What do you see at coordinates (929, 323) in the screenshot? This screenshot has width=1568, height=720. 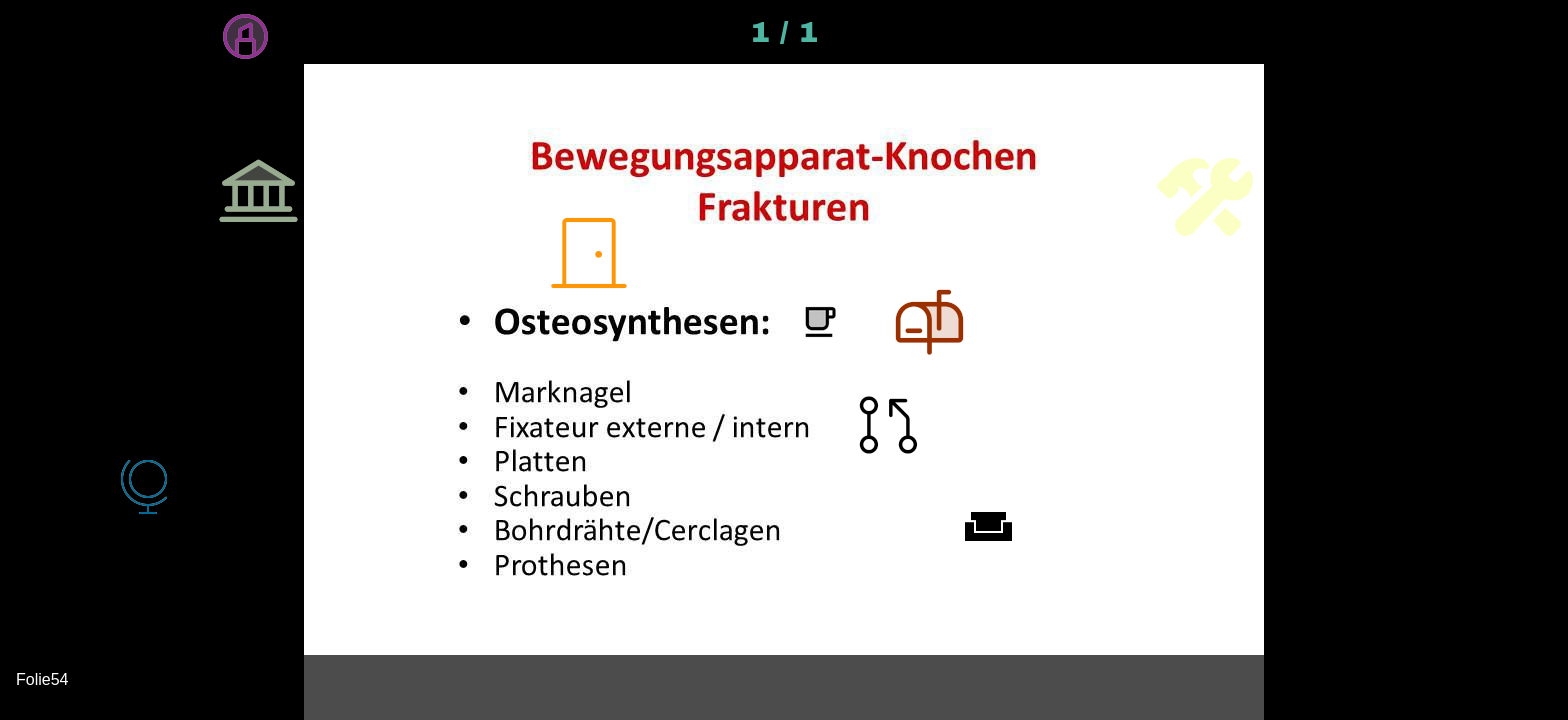 I see `access your mailbox or inbox` at bounding box center [929, 323].